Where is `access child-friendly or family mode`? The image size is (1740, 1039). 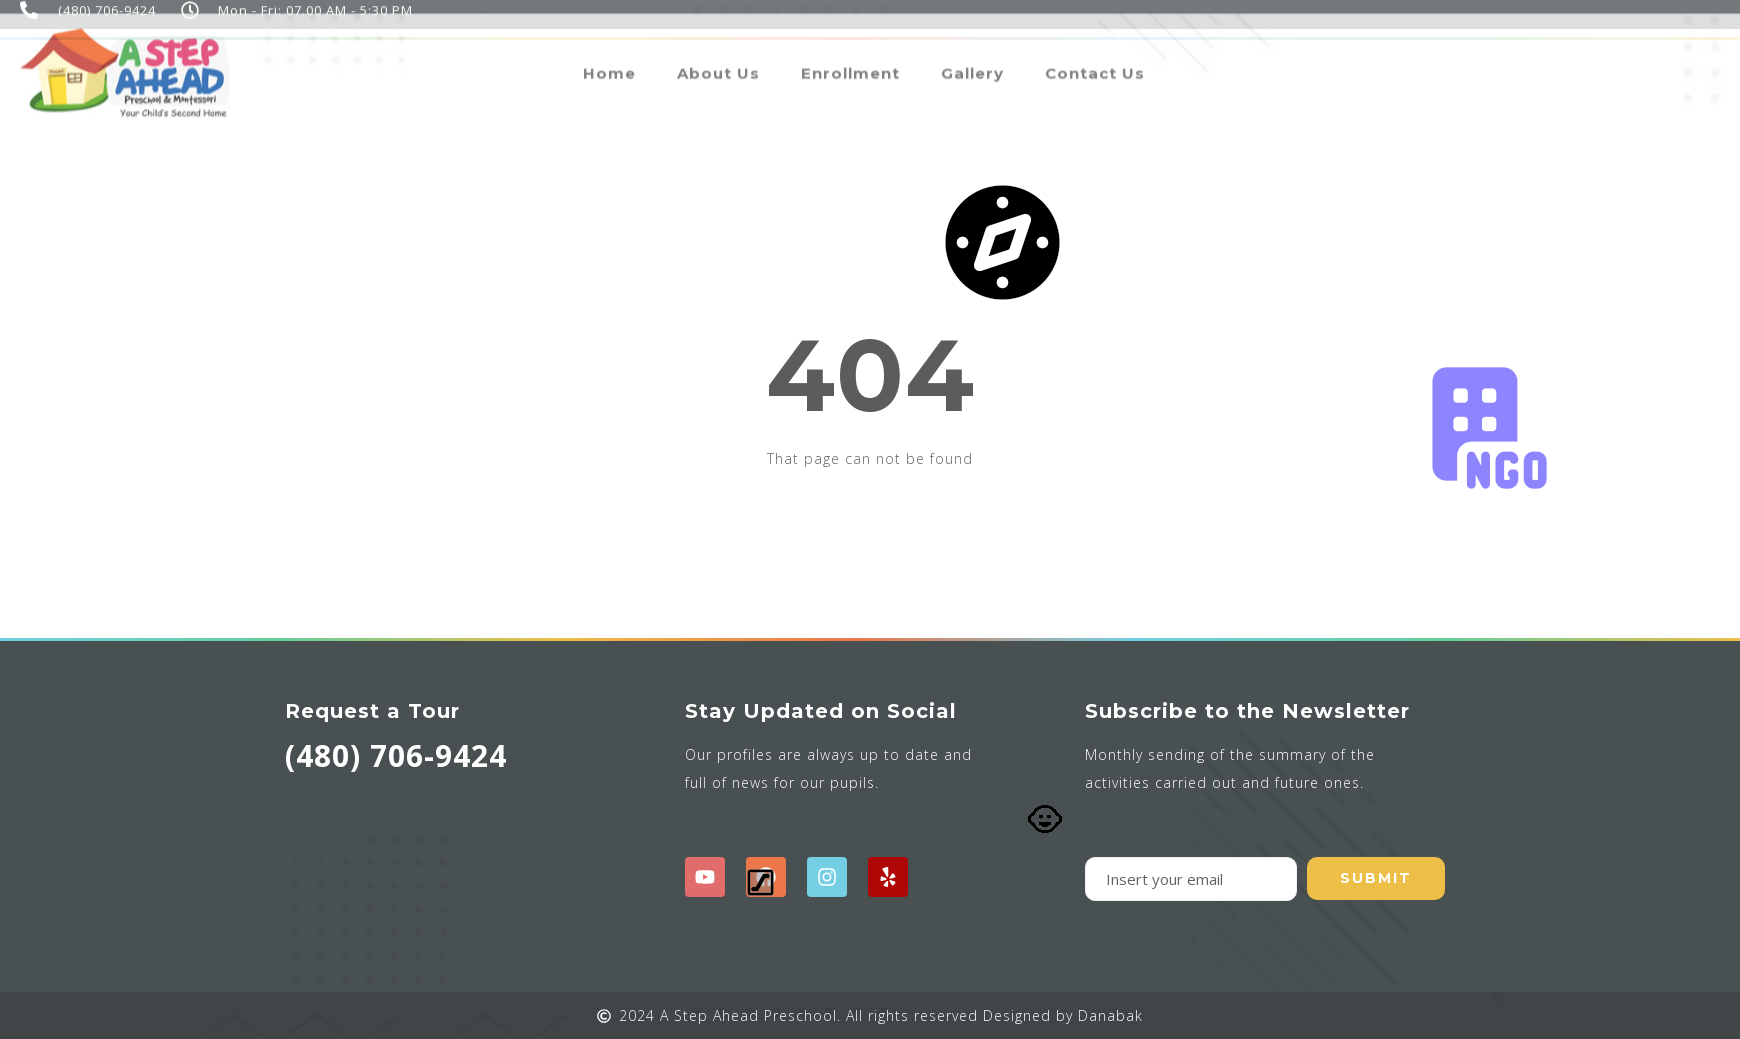 access child-friendly or family mode is located at coordinates (1045, 819).